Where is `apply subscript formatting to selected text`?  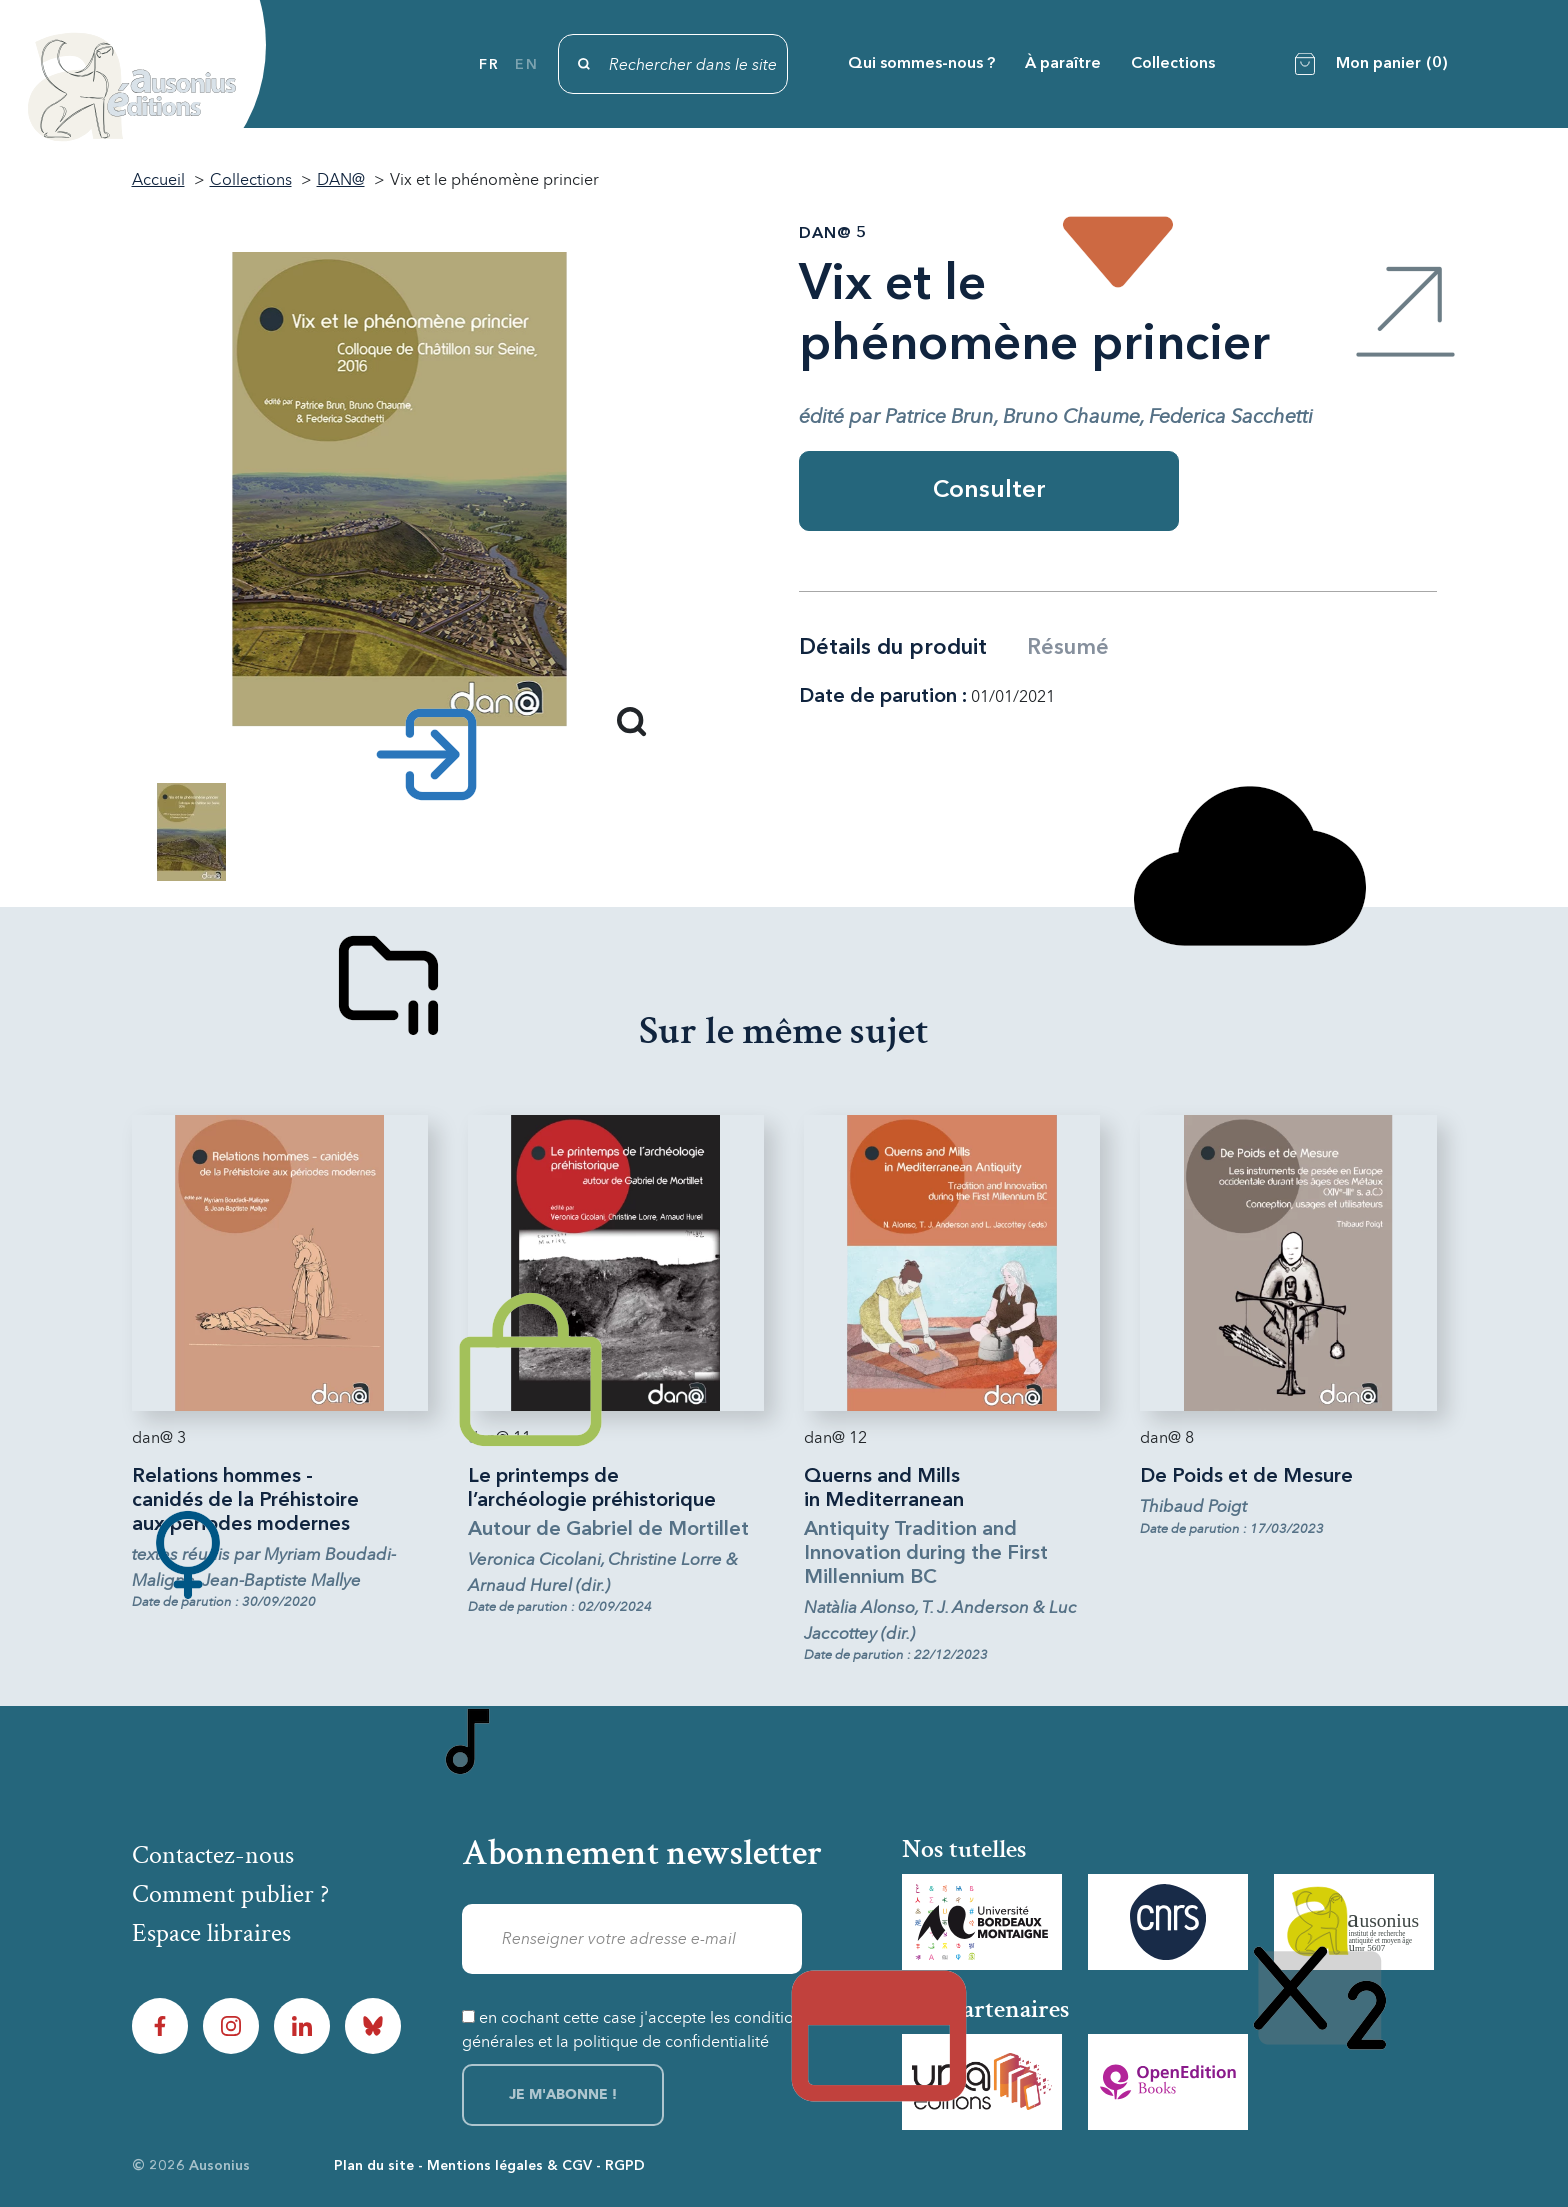 apply subscript formatting to selected text is located at coordinates (1312, 1995).